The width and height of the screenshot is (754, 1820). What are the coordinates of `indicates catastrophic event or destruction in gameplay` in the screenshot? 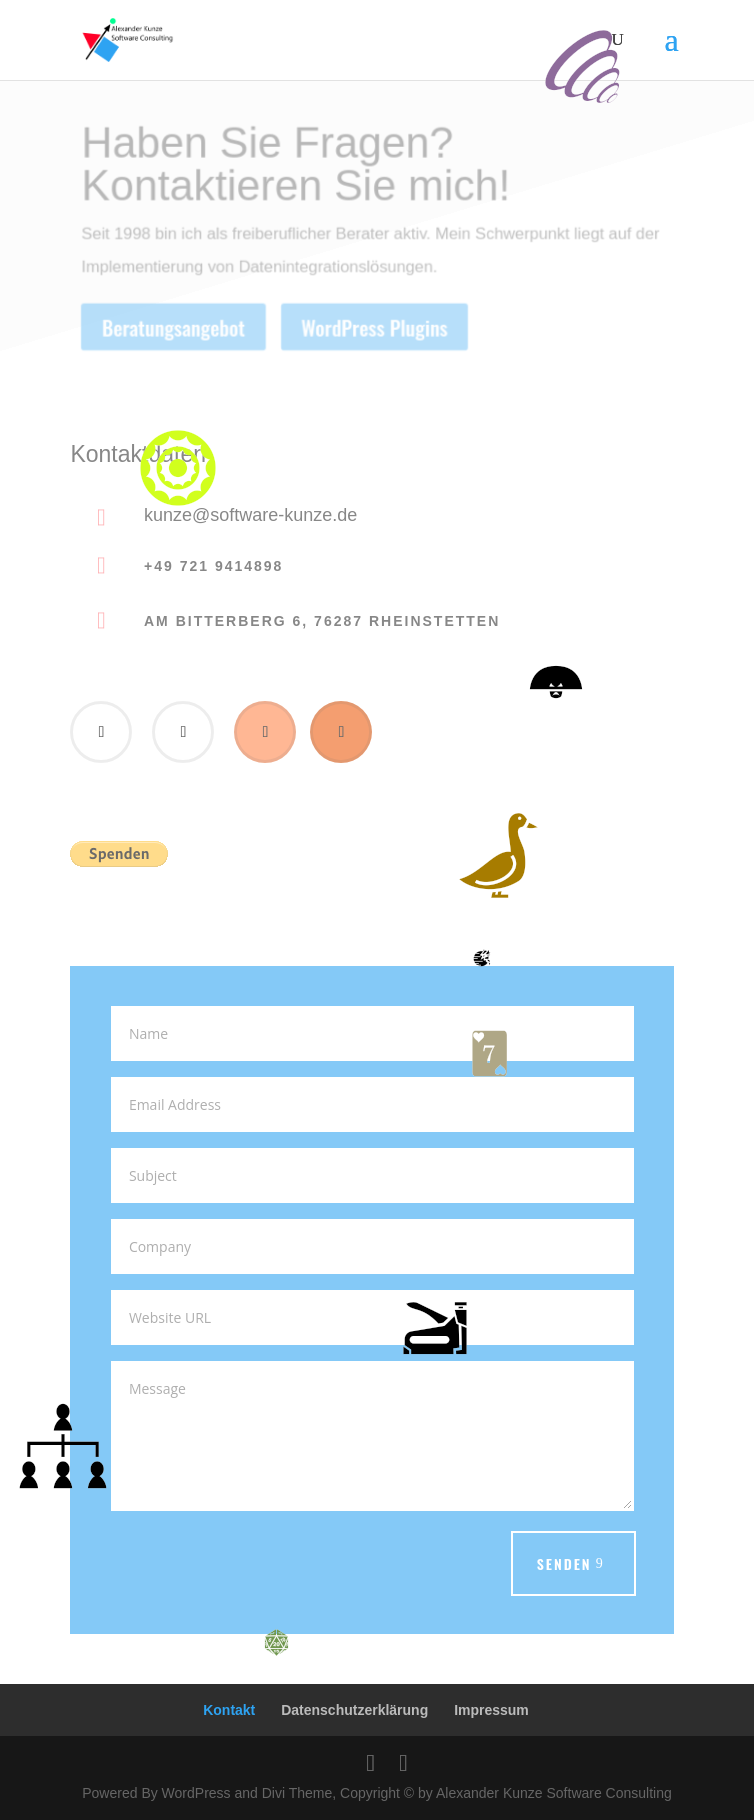 It's located at (482, 958).